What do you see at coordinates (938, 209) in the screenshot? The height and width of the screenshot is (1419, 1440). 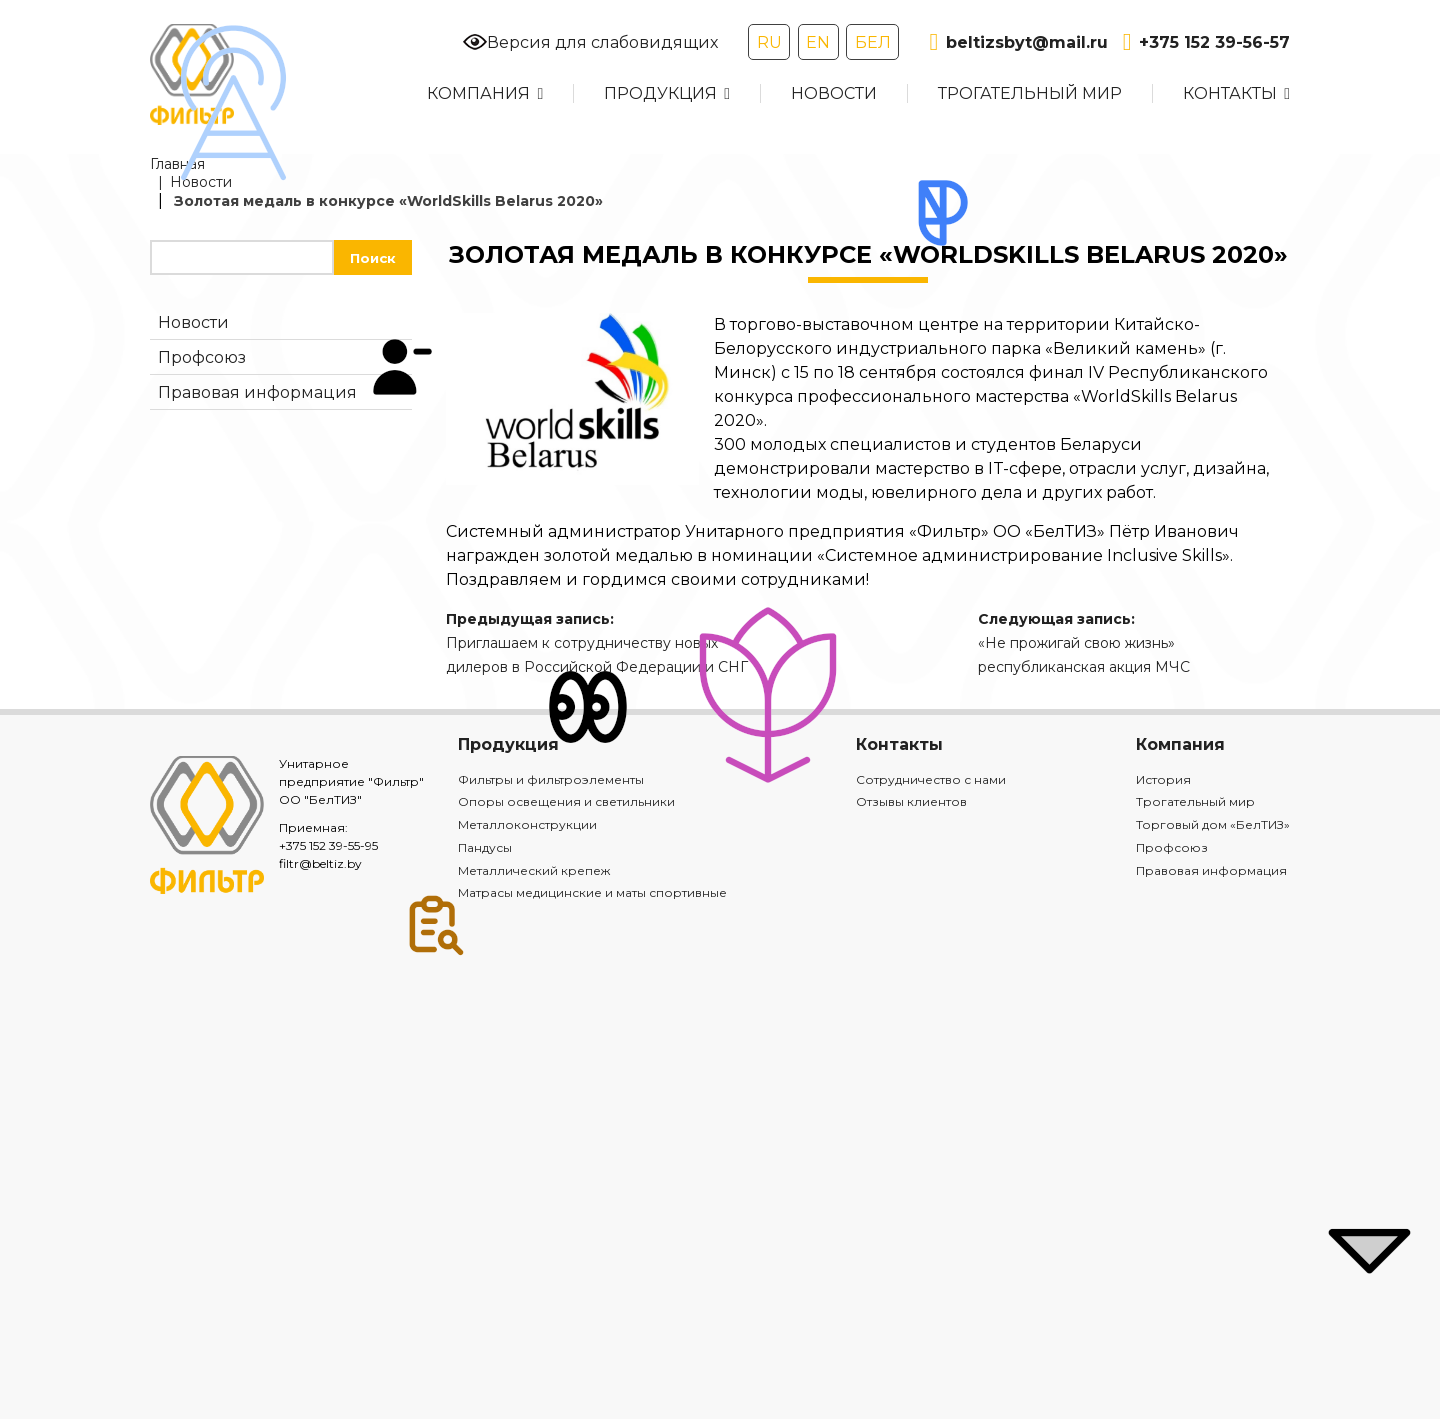 I see `phosphor icons brand logo` at bounding box center [938, 209].